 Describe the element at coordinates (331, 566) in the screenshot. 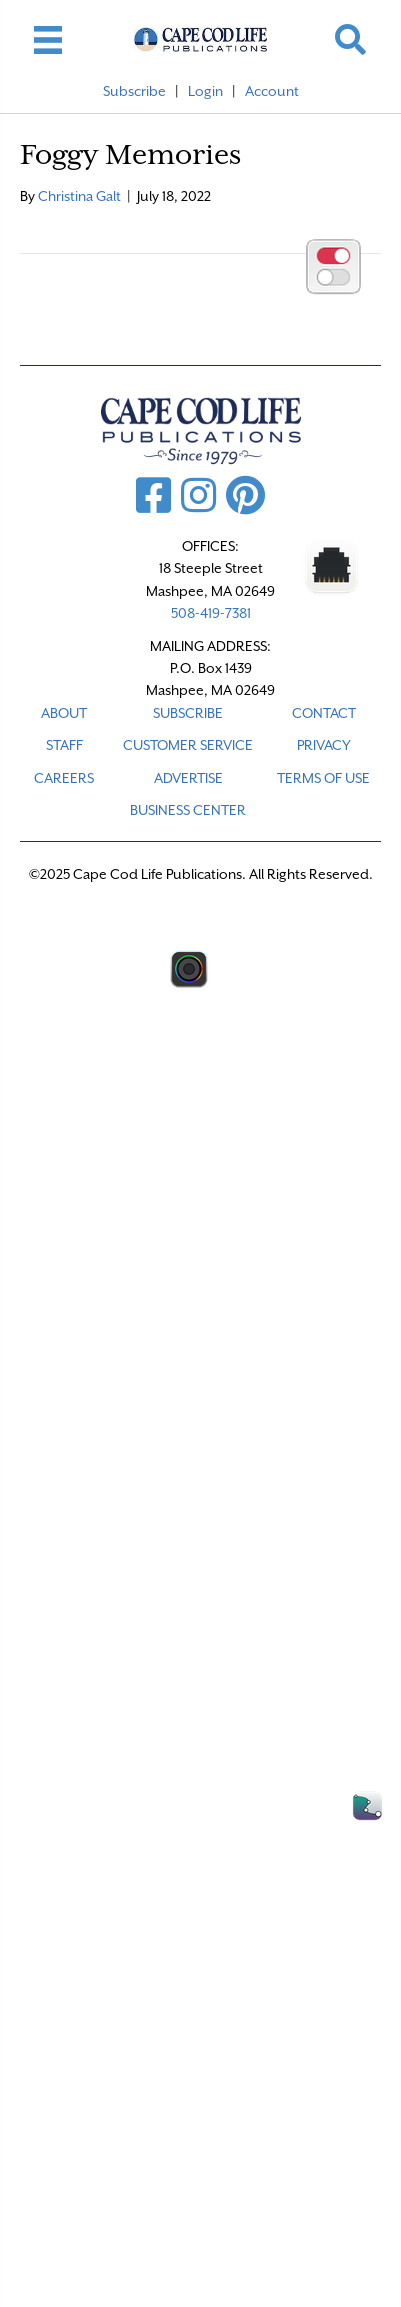

I see `configure DSL network connection settings` at that location.